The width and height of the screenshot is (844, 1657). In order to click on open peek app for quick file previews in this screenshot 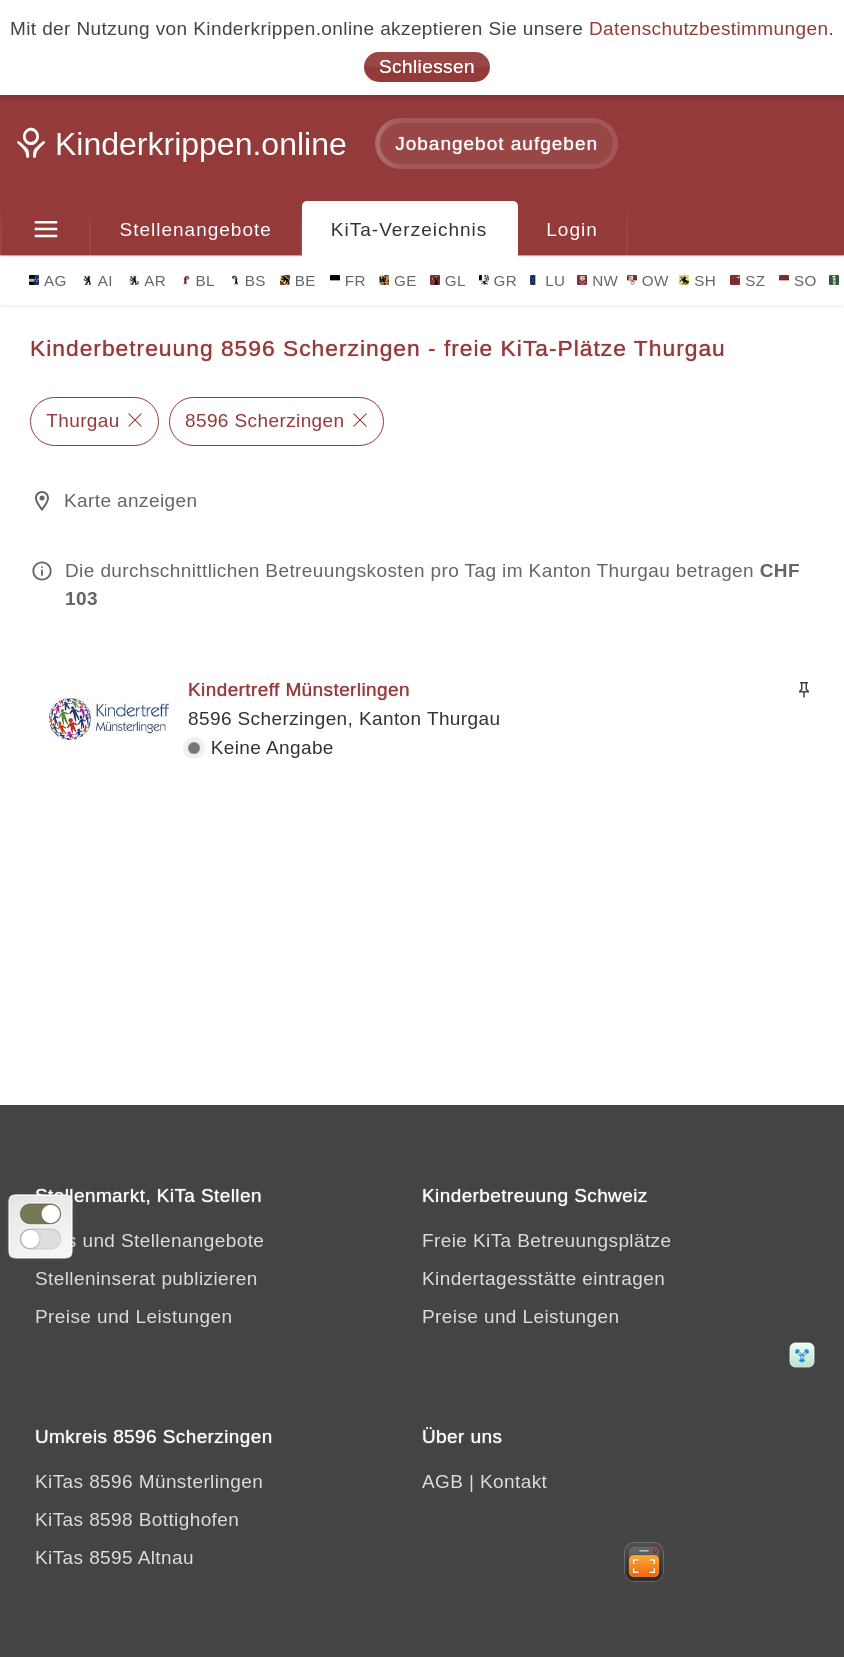, I will do `click(644, 1562)`.